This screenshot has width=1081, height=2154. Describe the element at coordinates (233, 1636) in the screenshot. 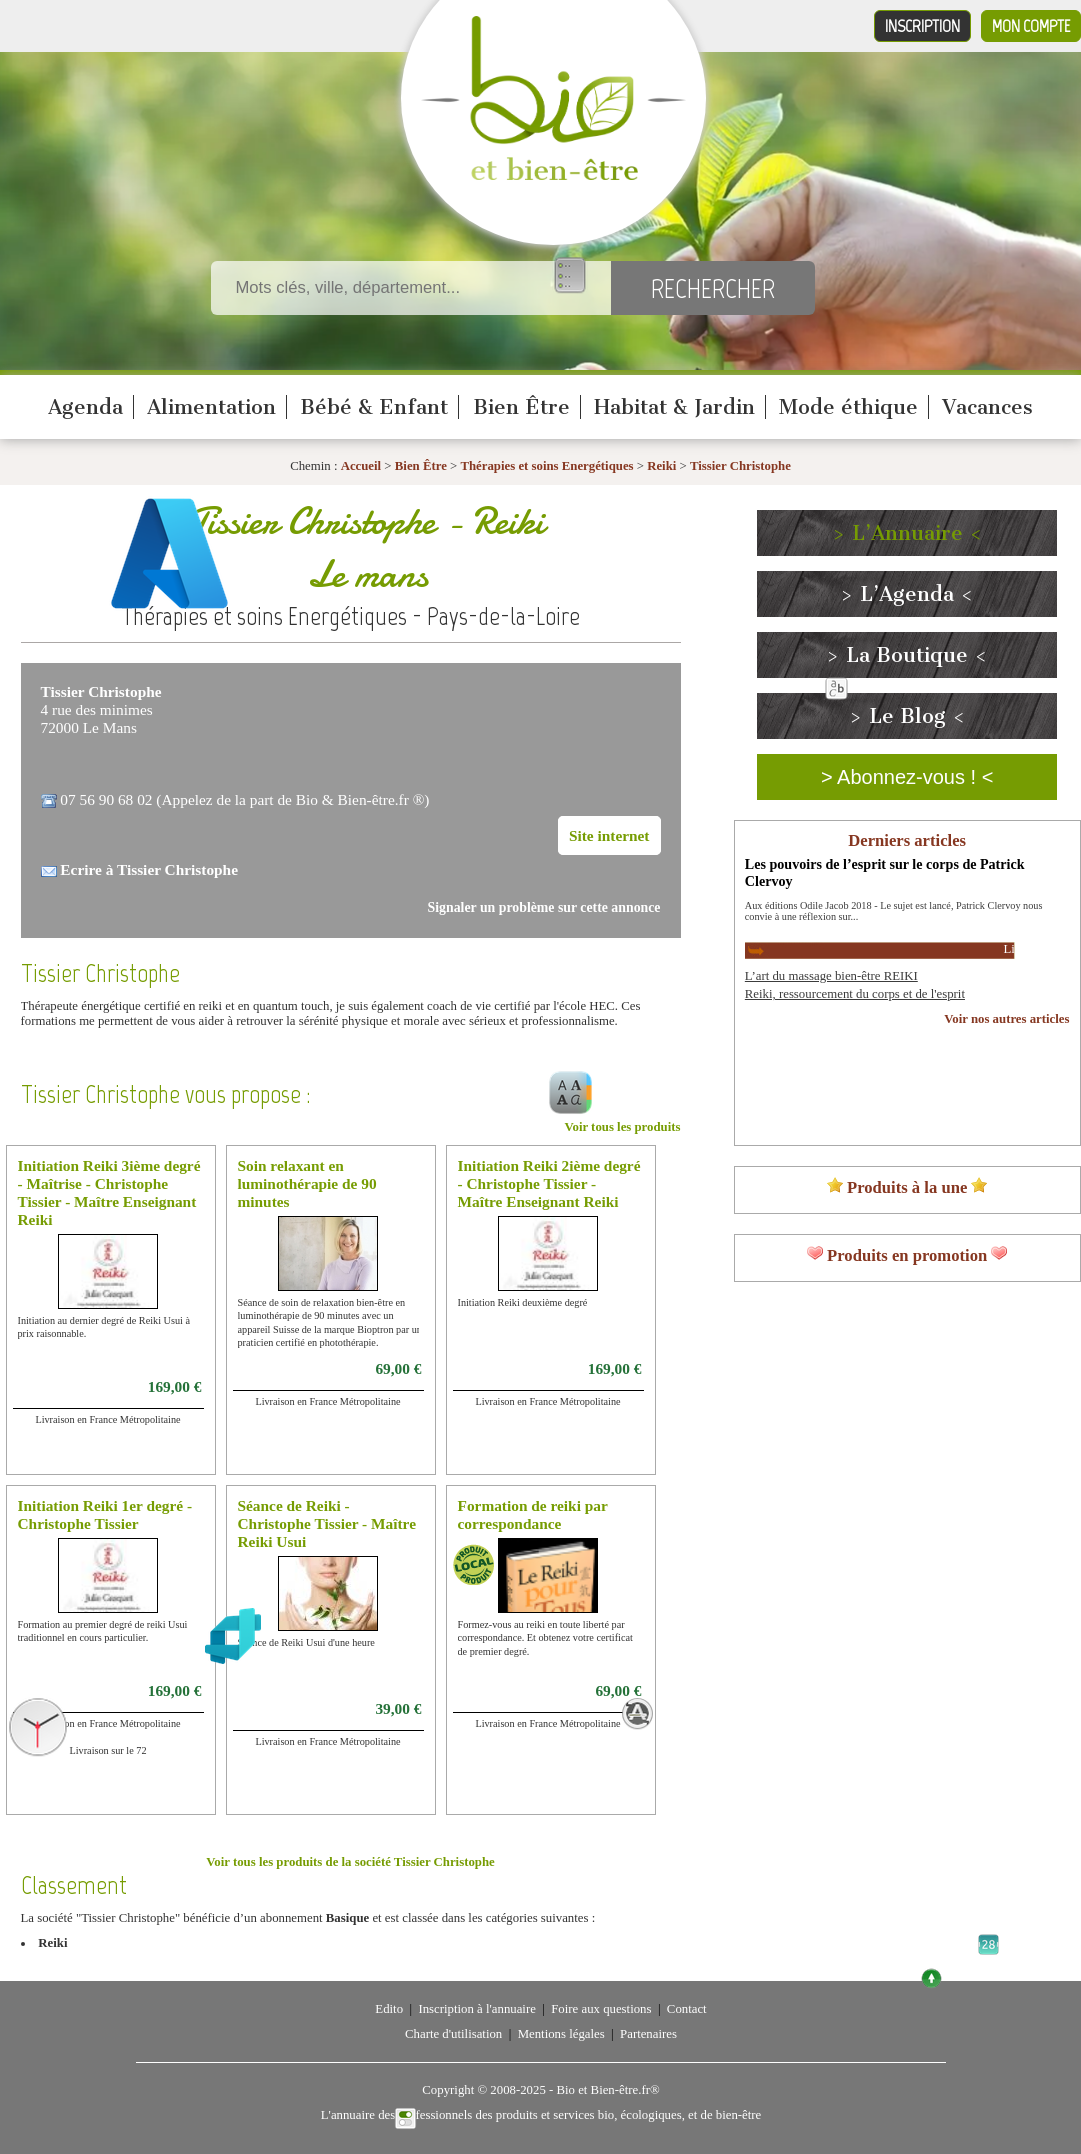

I see `open visualblend application` at that location.